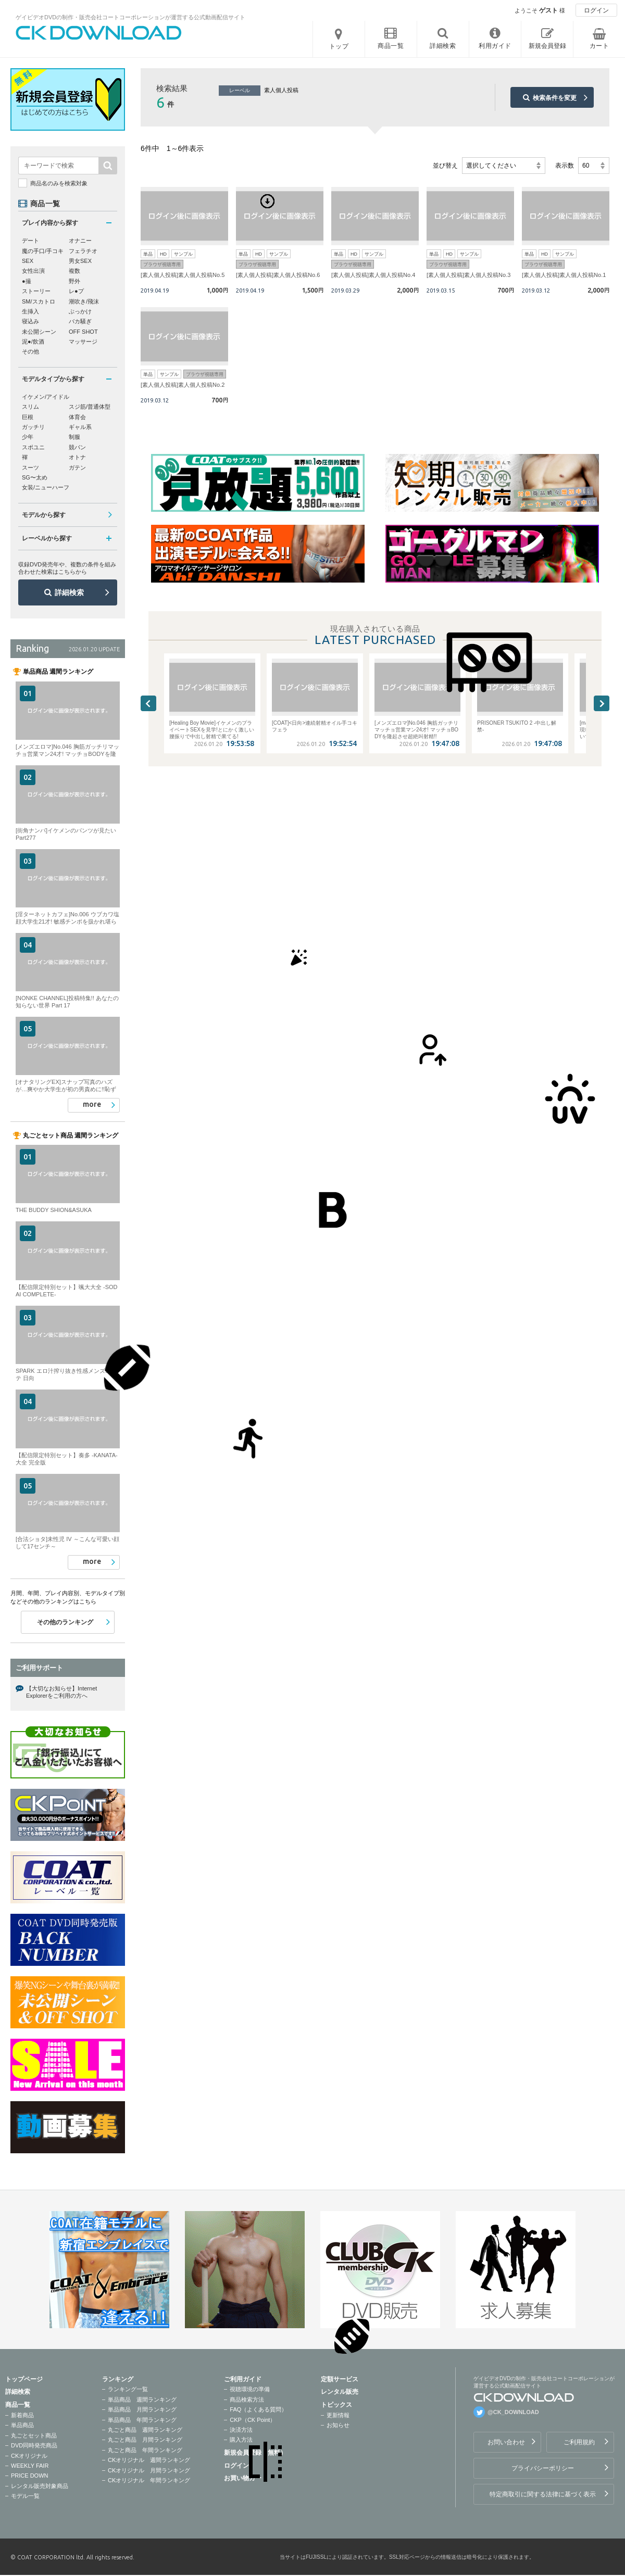 The height and width of the screenshot is (2576, 625). I want to click on view current UV index level, so click(570, 1098).